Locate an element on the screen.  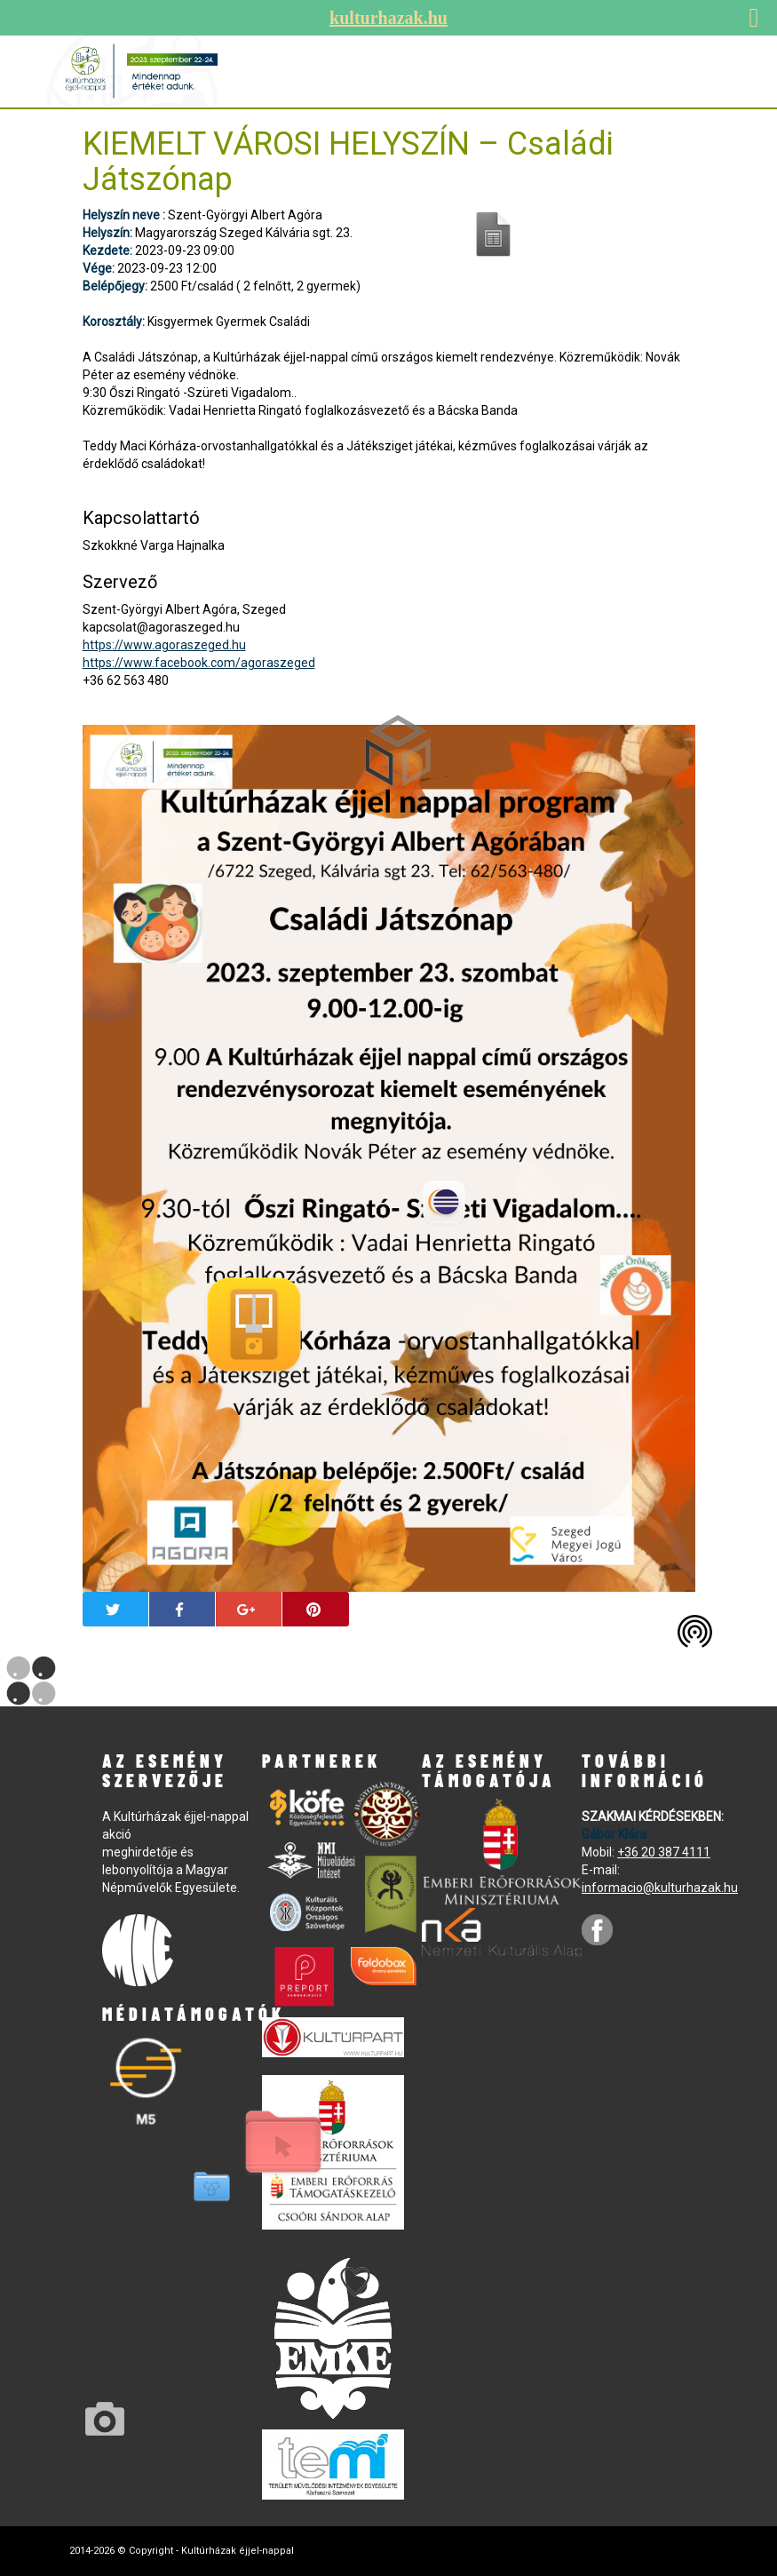
open your pictures folder is located at coordinates (105, 2419).